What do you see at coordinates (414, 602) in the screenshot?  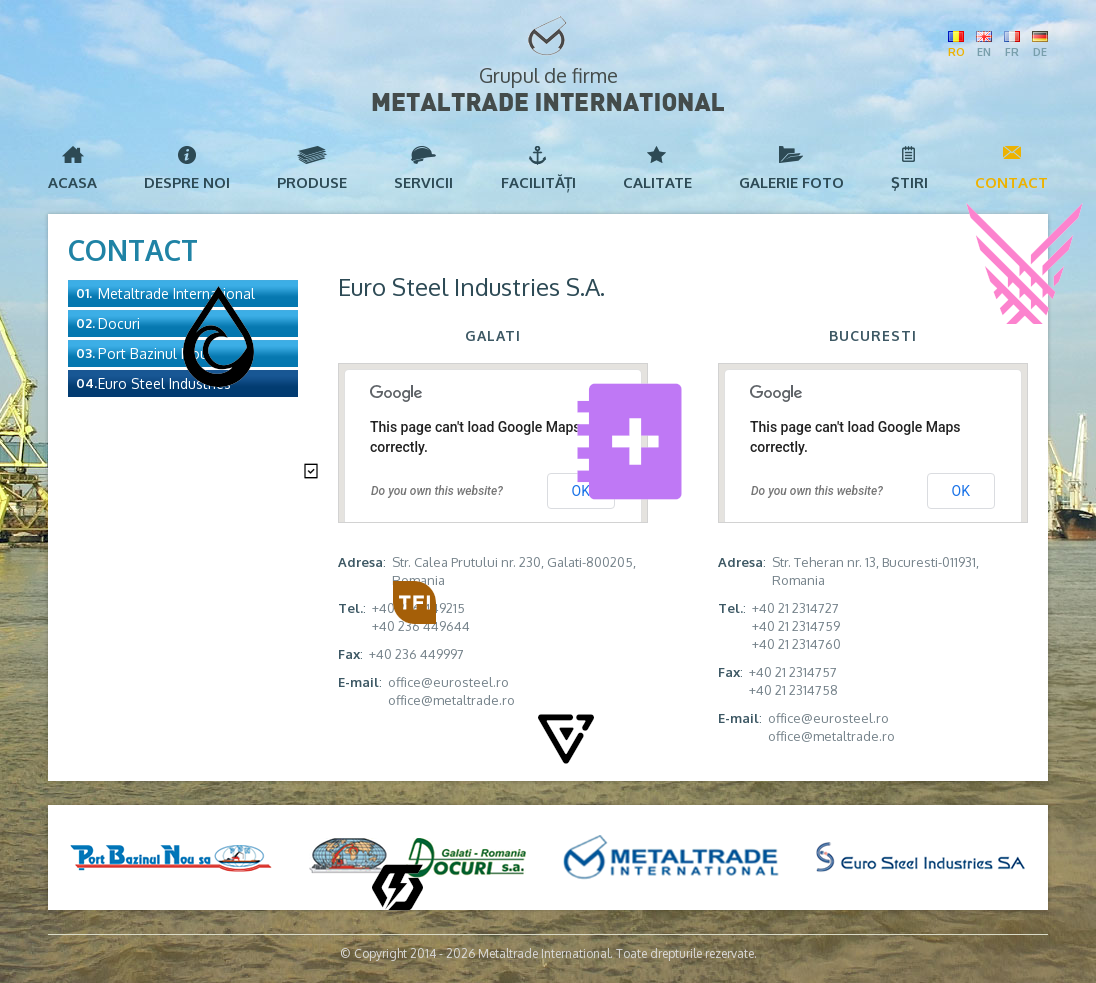 I see `open transport for ireland app or website` at bounding box center [414, 602].